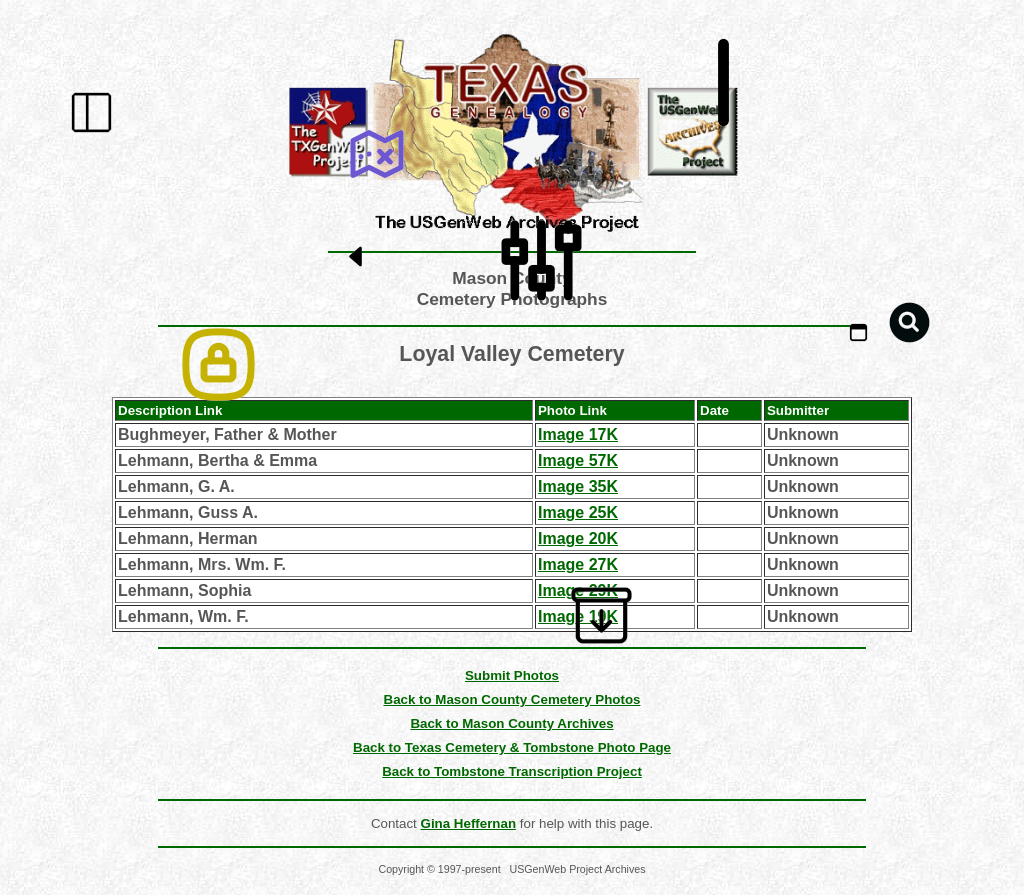  I want to click on adjust settings or preferences, so click(541, 260).